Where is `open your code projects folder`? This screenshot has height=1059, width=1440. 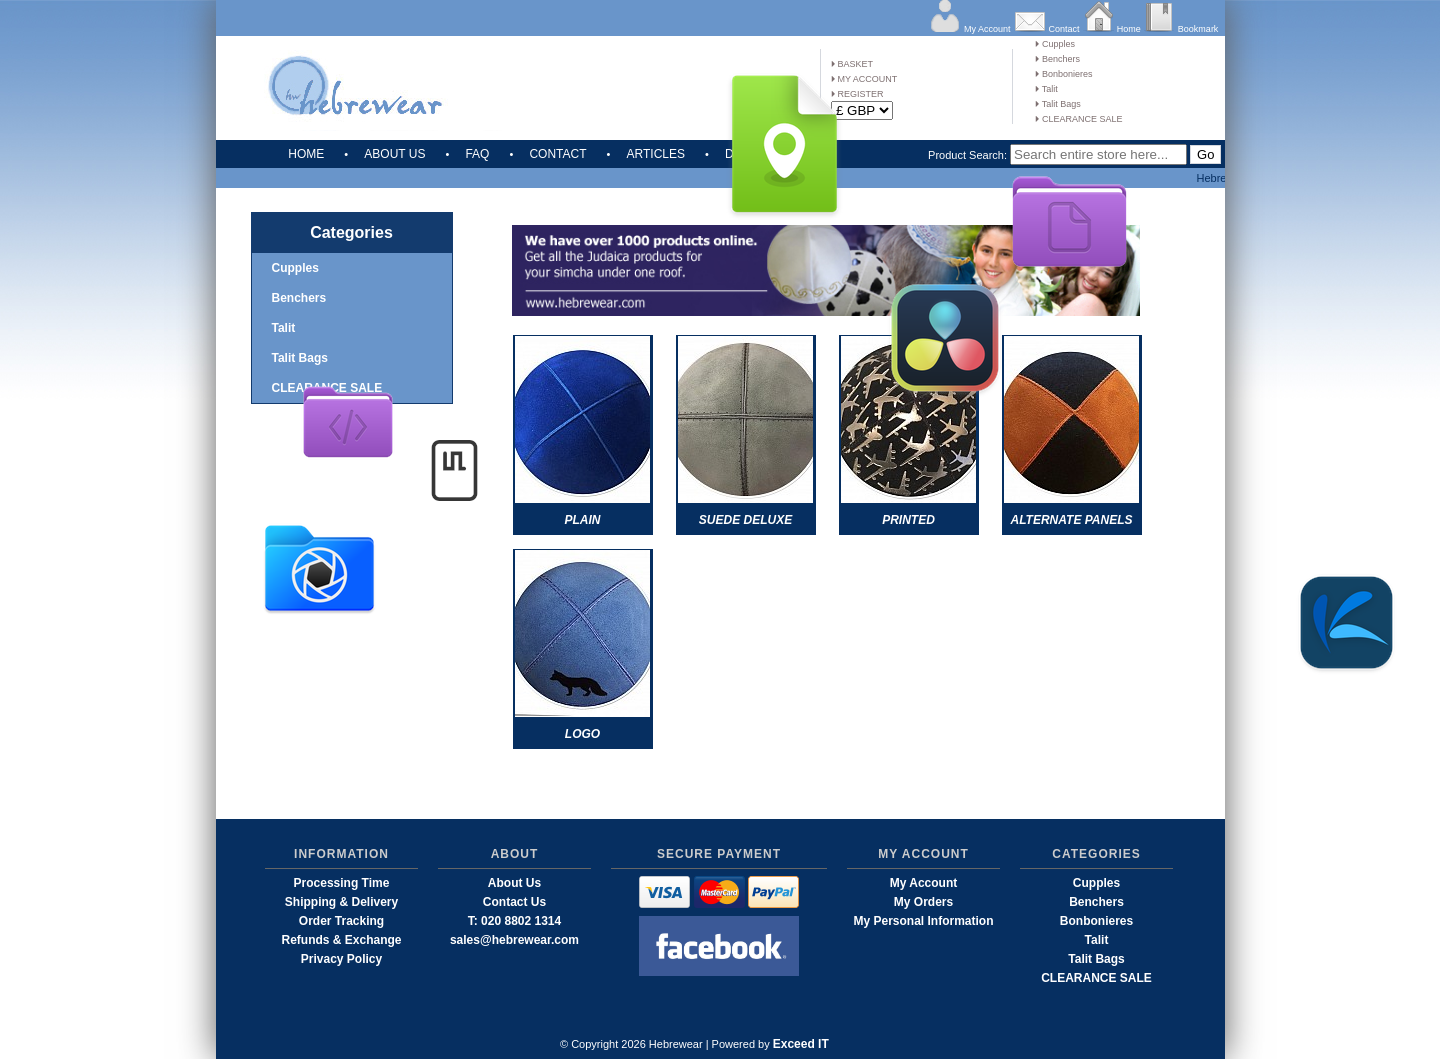 open your code projects folder is located at coordinates (348, 422).